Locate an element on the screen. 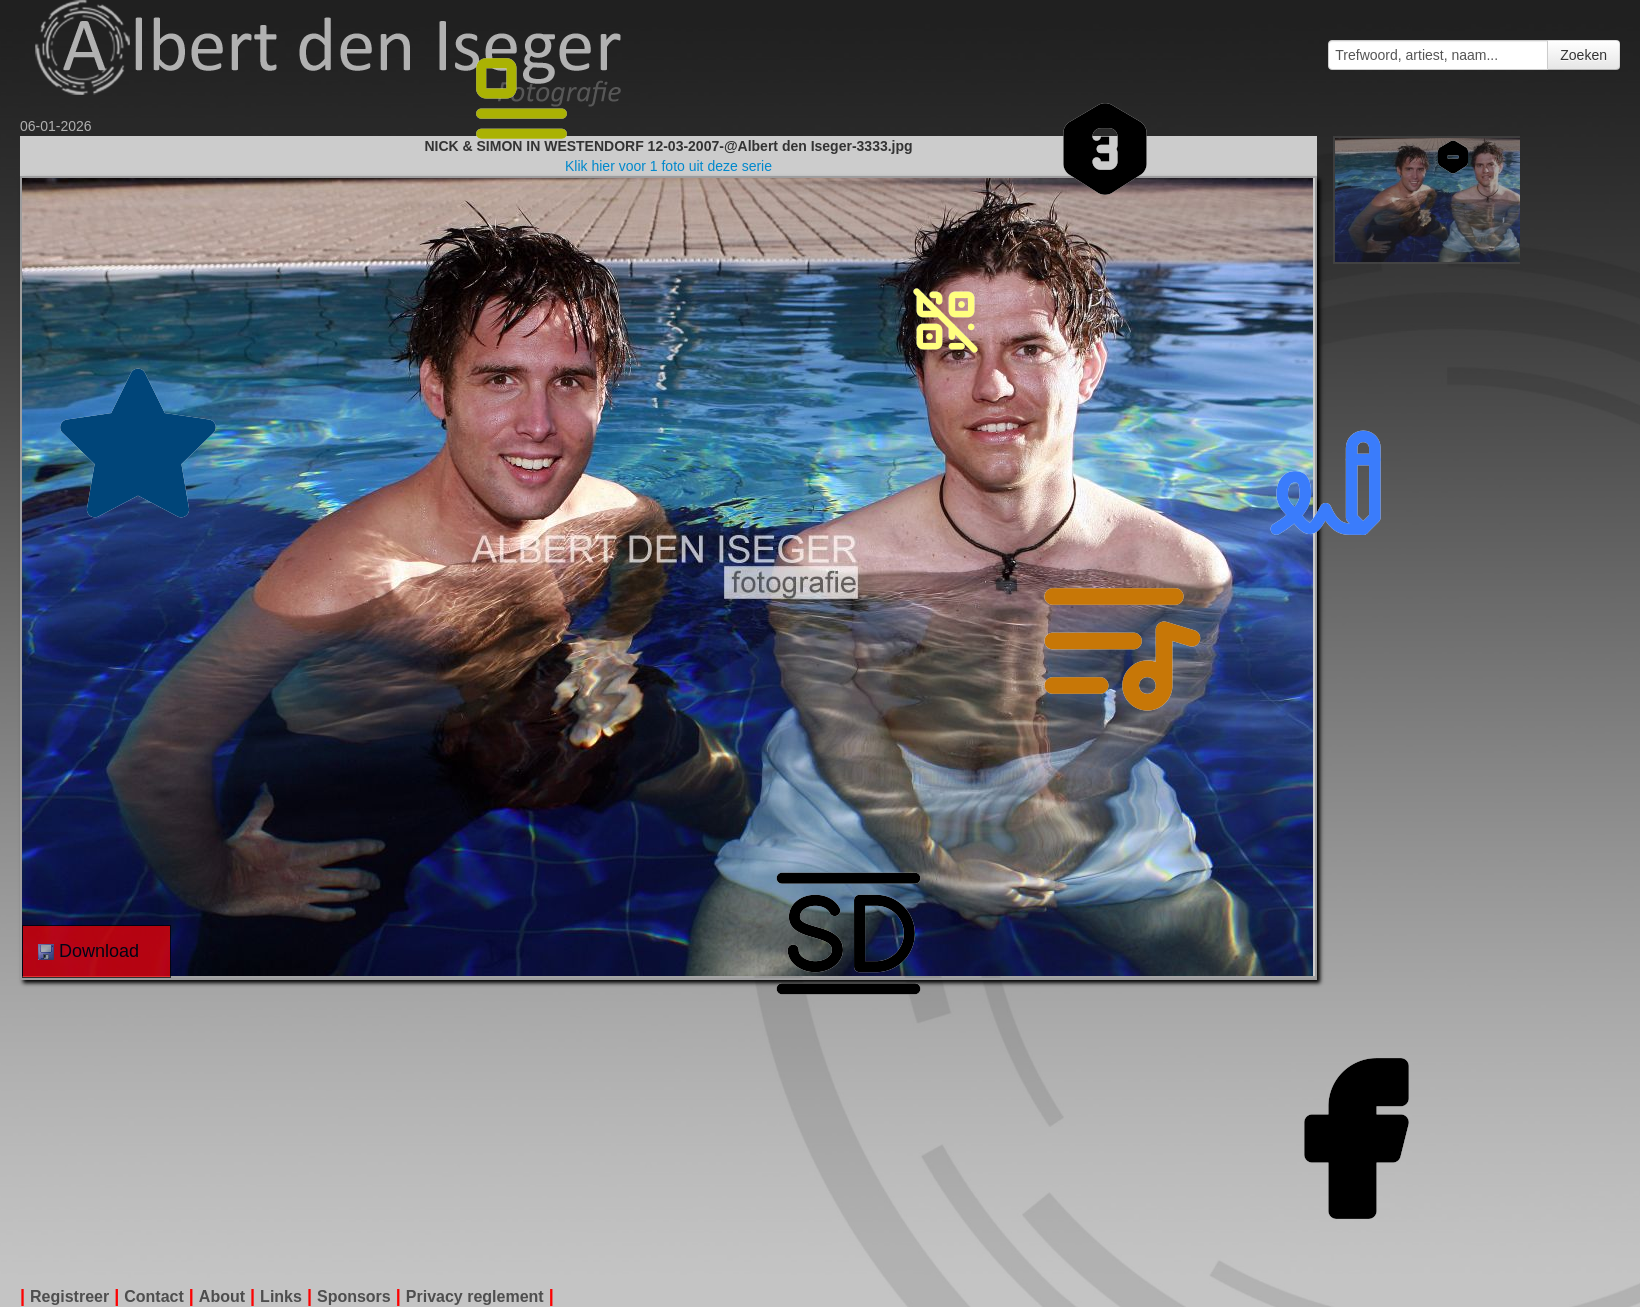  indicates standard definition video quality is located at coordinates (848, 933).